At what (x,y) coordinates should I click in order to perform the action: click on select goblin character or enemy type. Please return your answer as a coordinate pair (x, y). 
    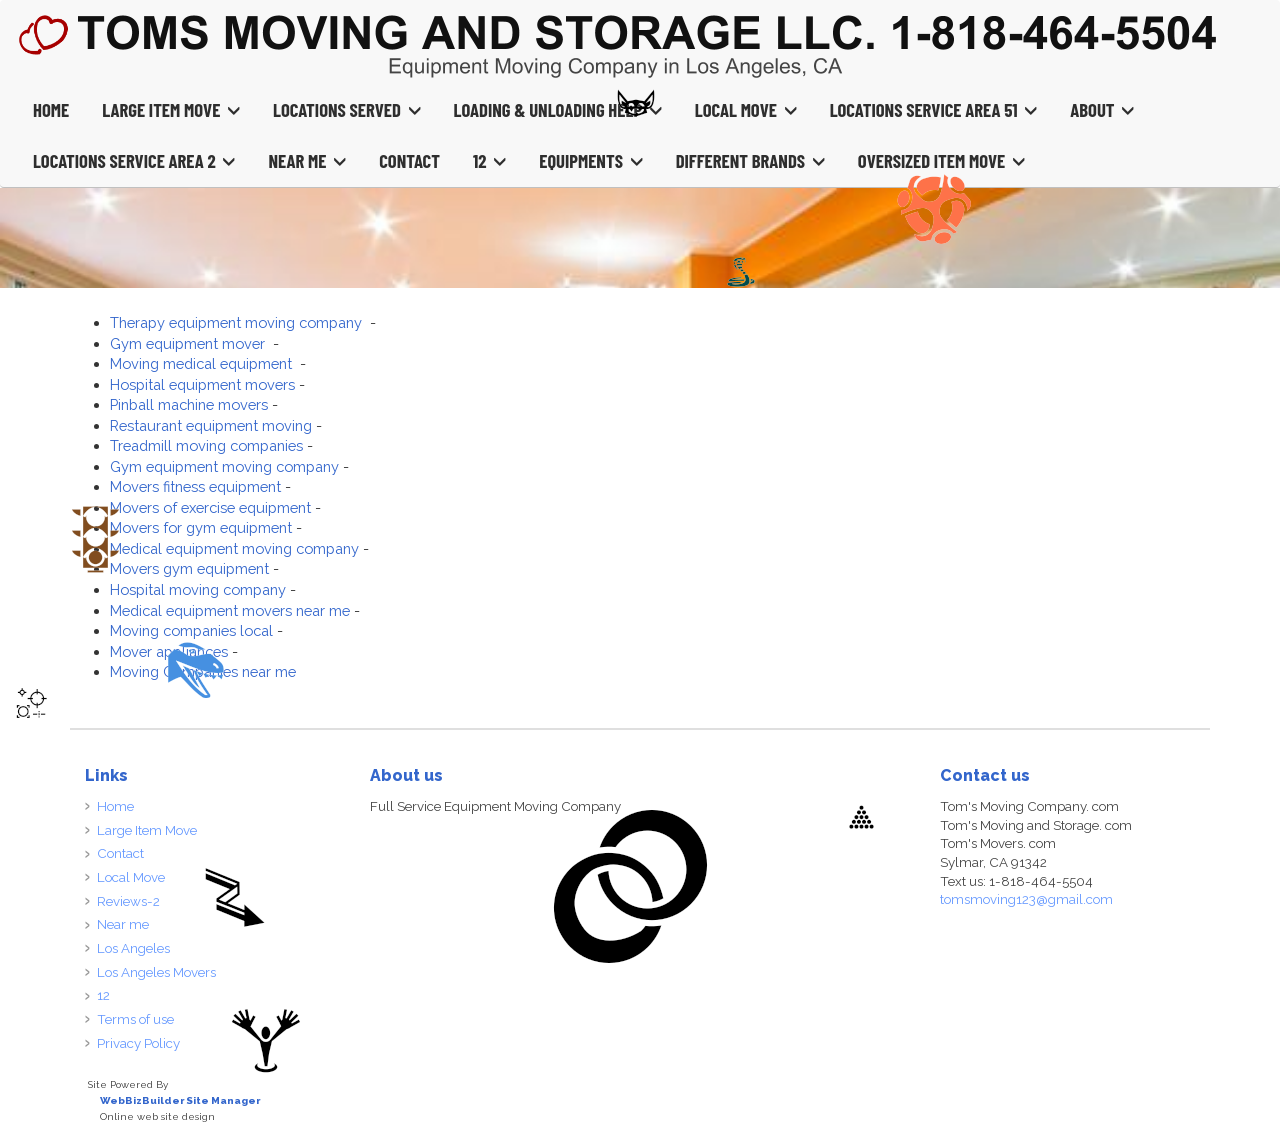
    Looking at the image, I should click on (636, 104).